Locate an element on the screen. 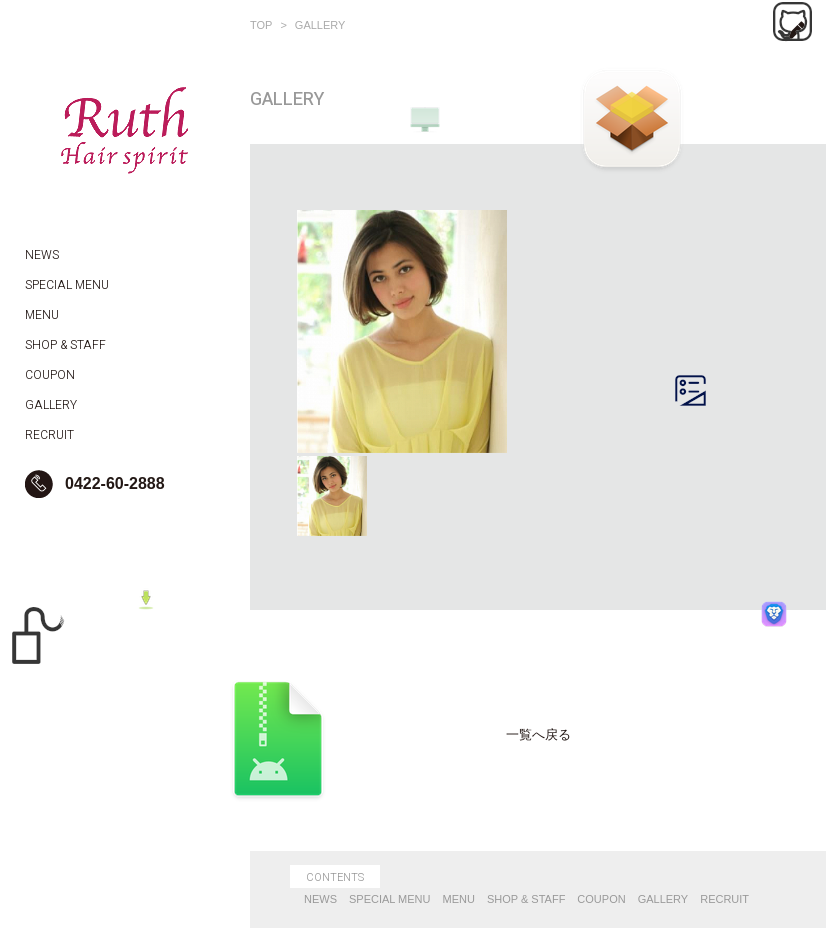 This screenshot has width=826, height=928. android application package file (APK) is located at coordinates (278, 741).